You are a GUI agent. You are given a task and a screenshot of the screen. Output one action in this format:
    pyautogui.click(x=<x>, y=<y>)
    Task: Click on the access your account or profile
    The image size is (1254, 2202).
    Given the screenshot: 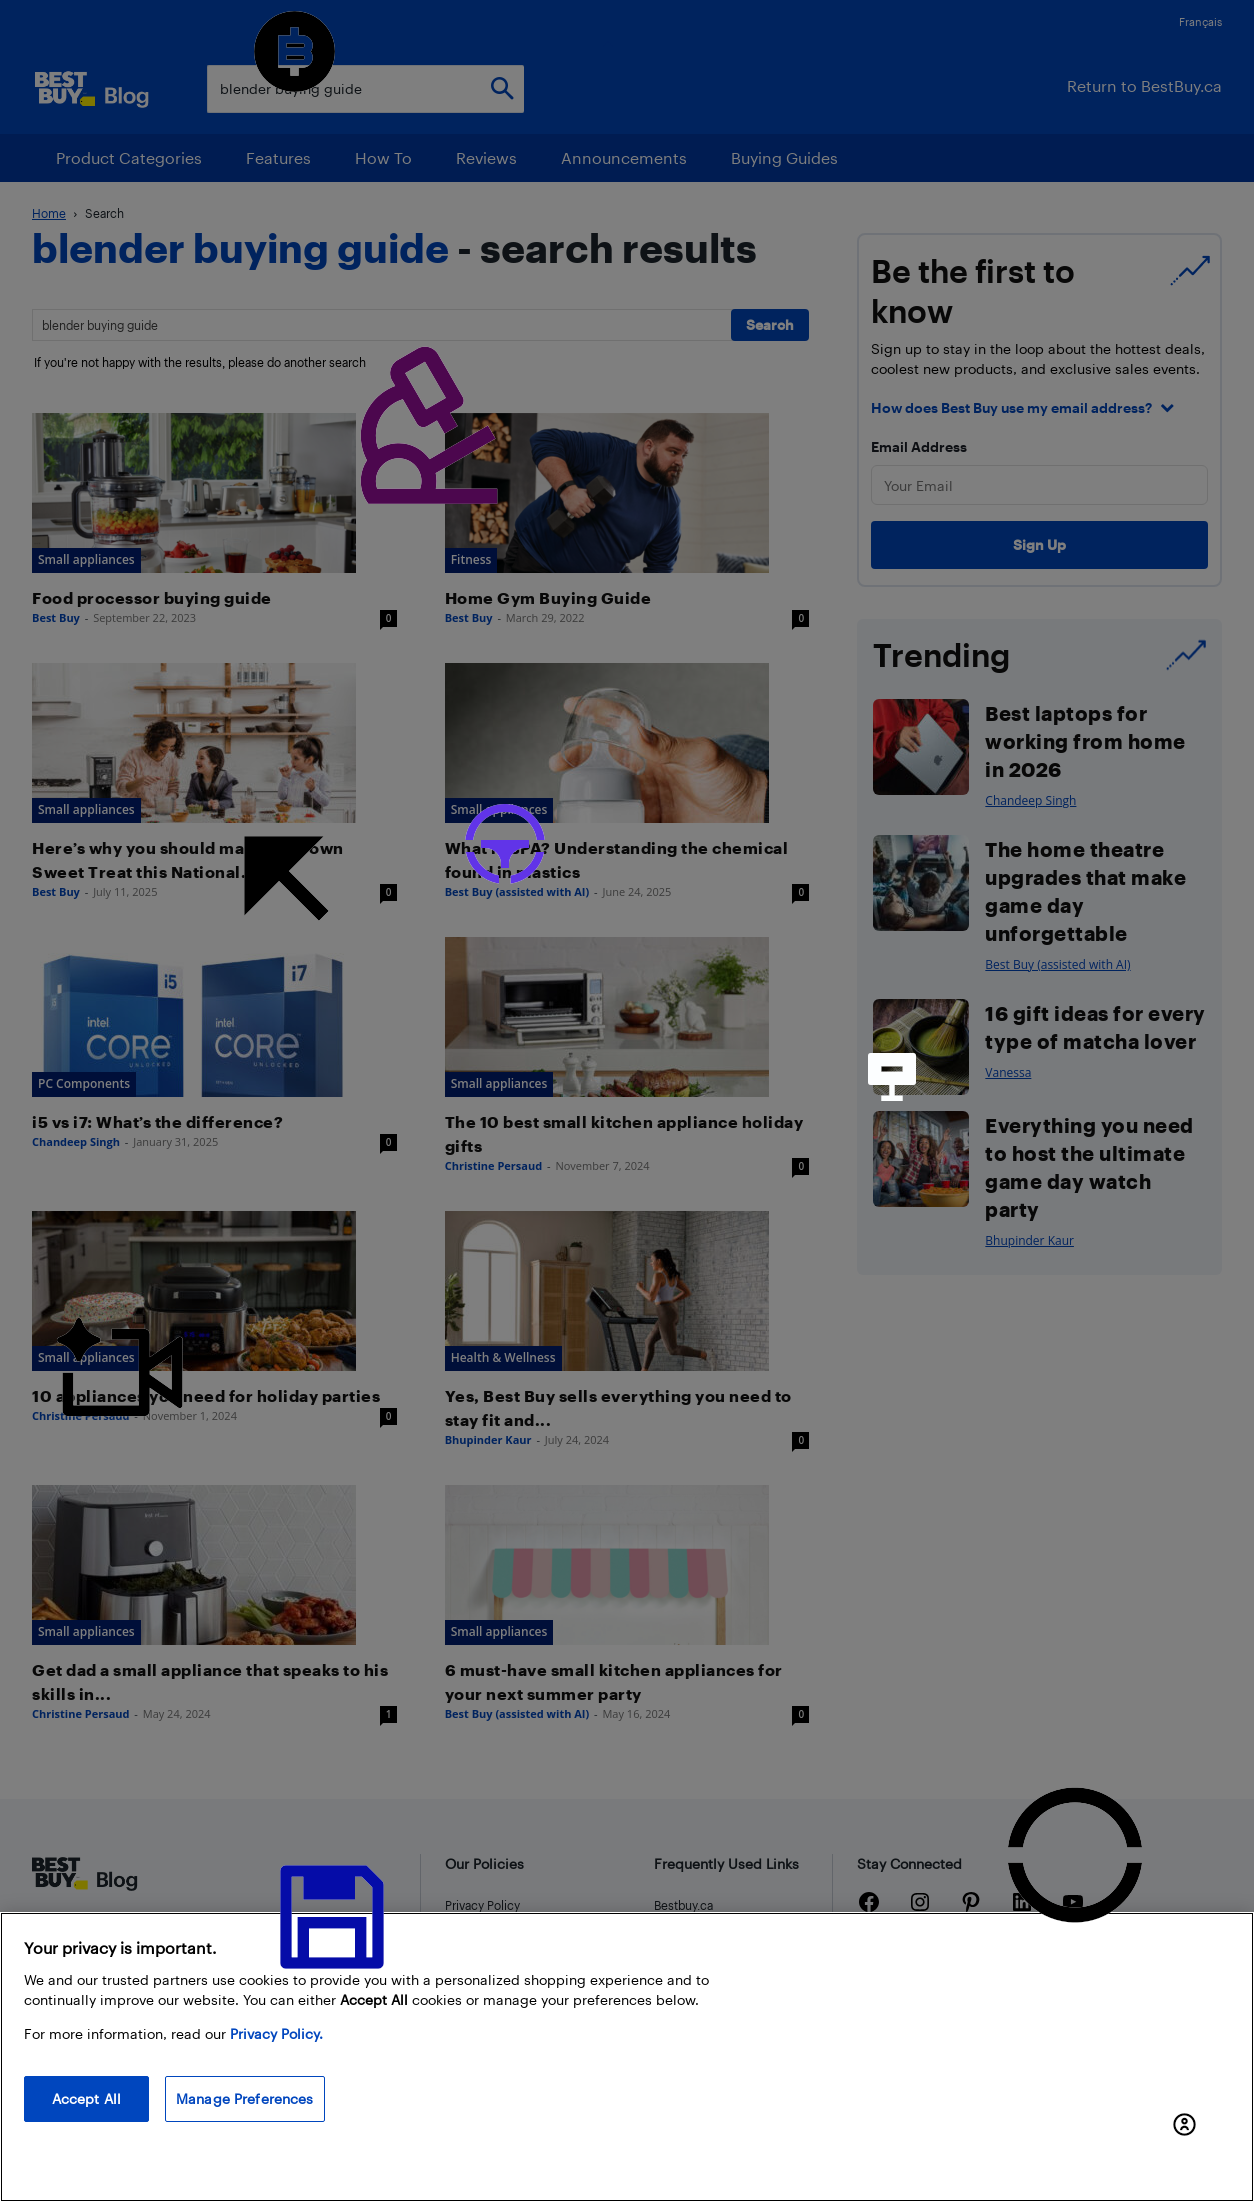 What is the action you would take?
    pyautogui.click(x=1184, y=2124)
    